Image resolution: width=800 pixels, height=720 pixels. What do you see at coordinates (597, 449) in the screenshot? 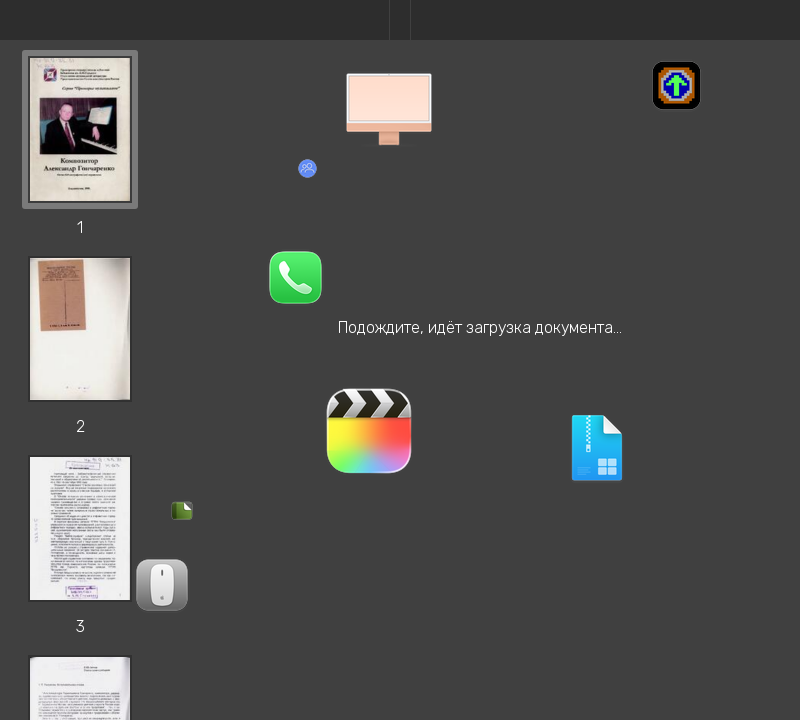
I see `windows imaging format archive file` at bounding box center [597, 449].